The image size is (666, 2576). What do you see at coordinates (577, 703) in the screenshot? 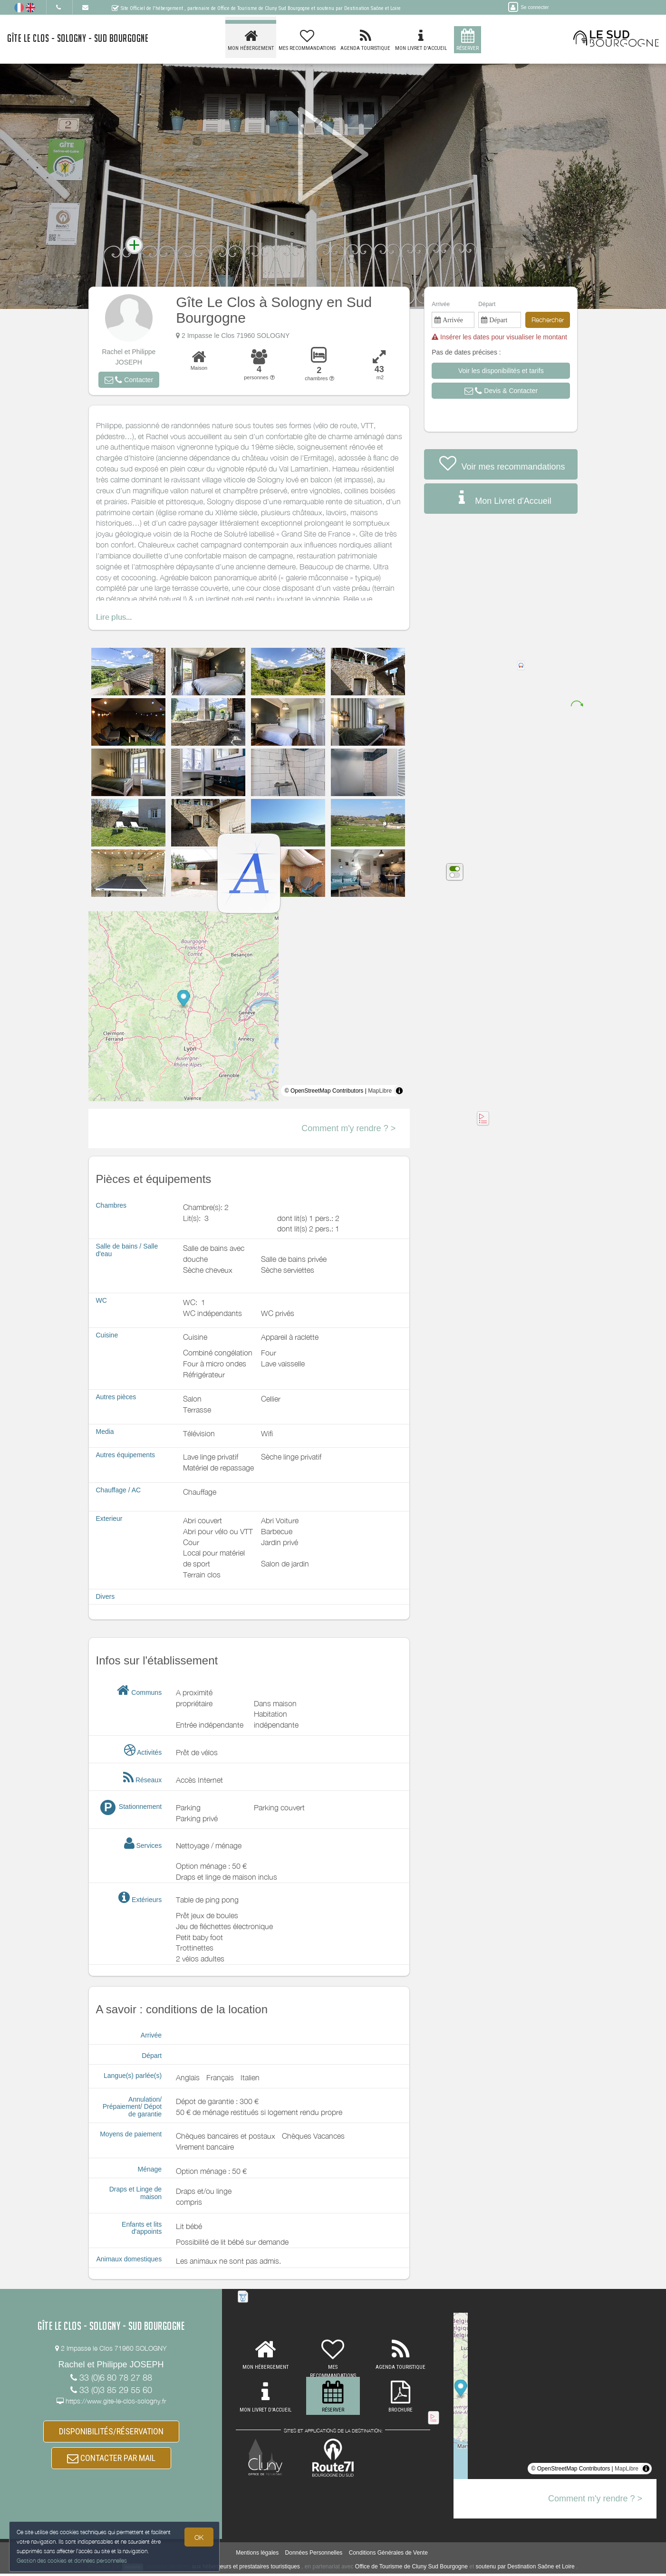
I see `redo the last undone action` at bounding box center [577, 703].